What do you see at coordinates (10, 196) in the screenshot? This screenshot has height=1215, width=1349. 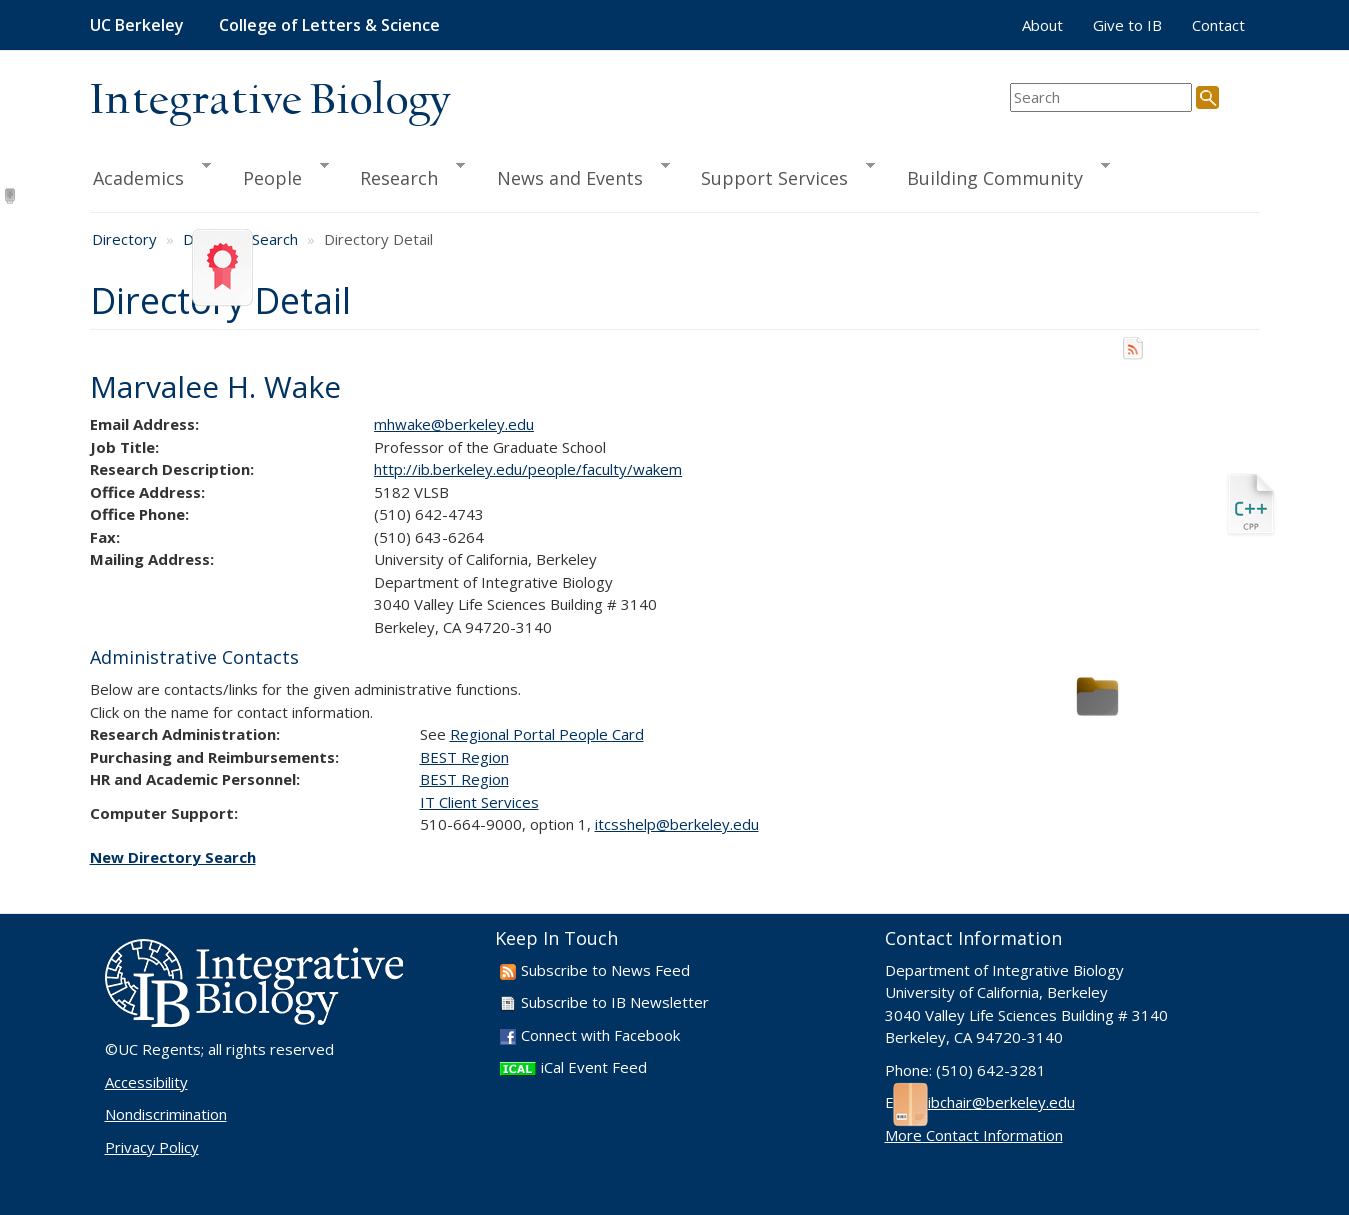 I see `access connected USB storage device` at bounding box center [10, 196].